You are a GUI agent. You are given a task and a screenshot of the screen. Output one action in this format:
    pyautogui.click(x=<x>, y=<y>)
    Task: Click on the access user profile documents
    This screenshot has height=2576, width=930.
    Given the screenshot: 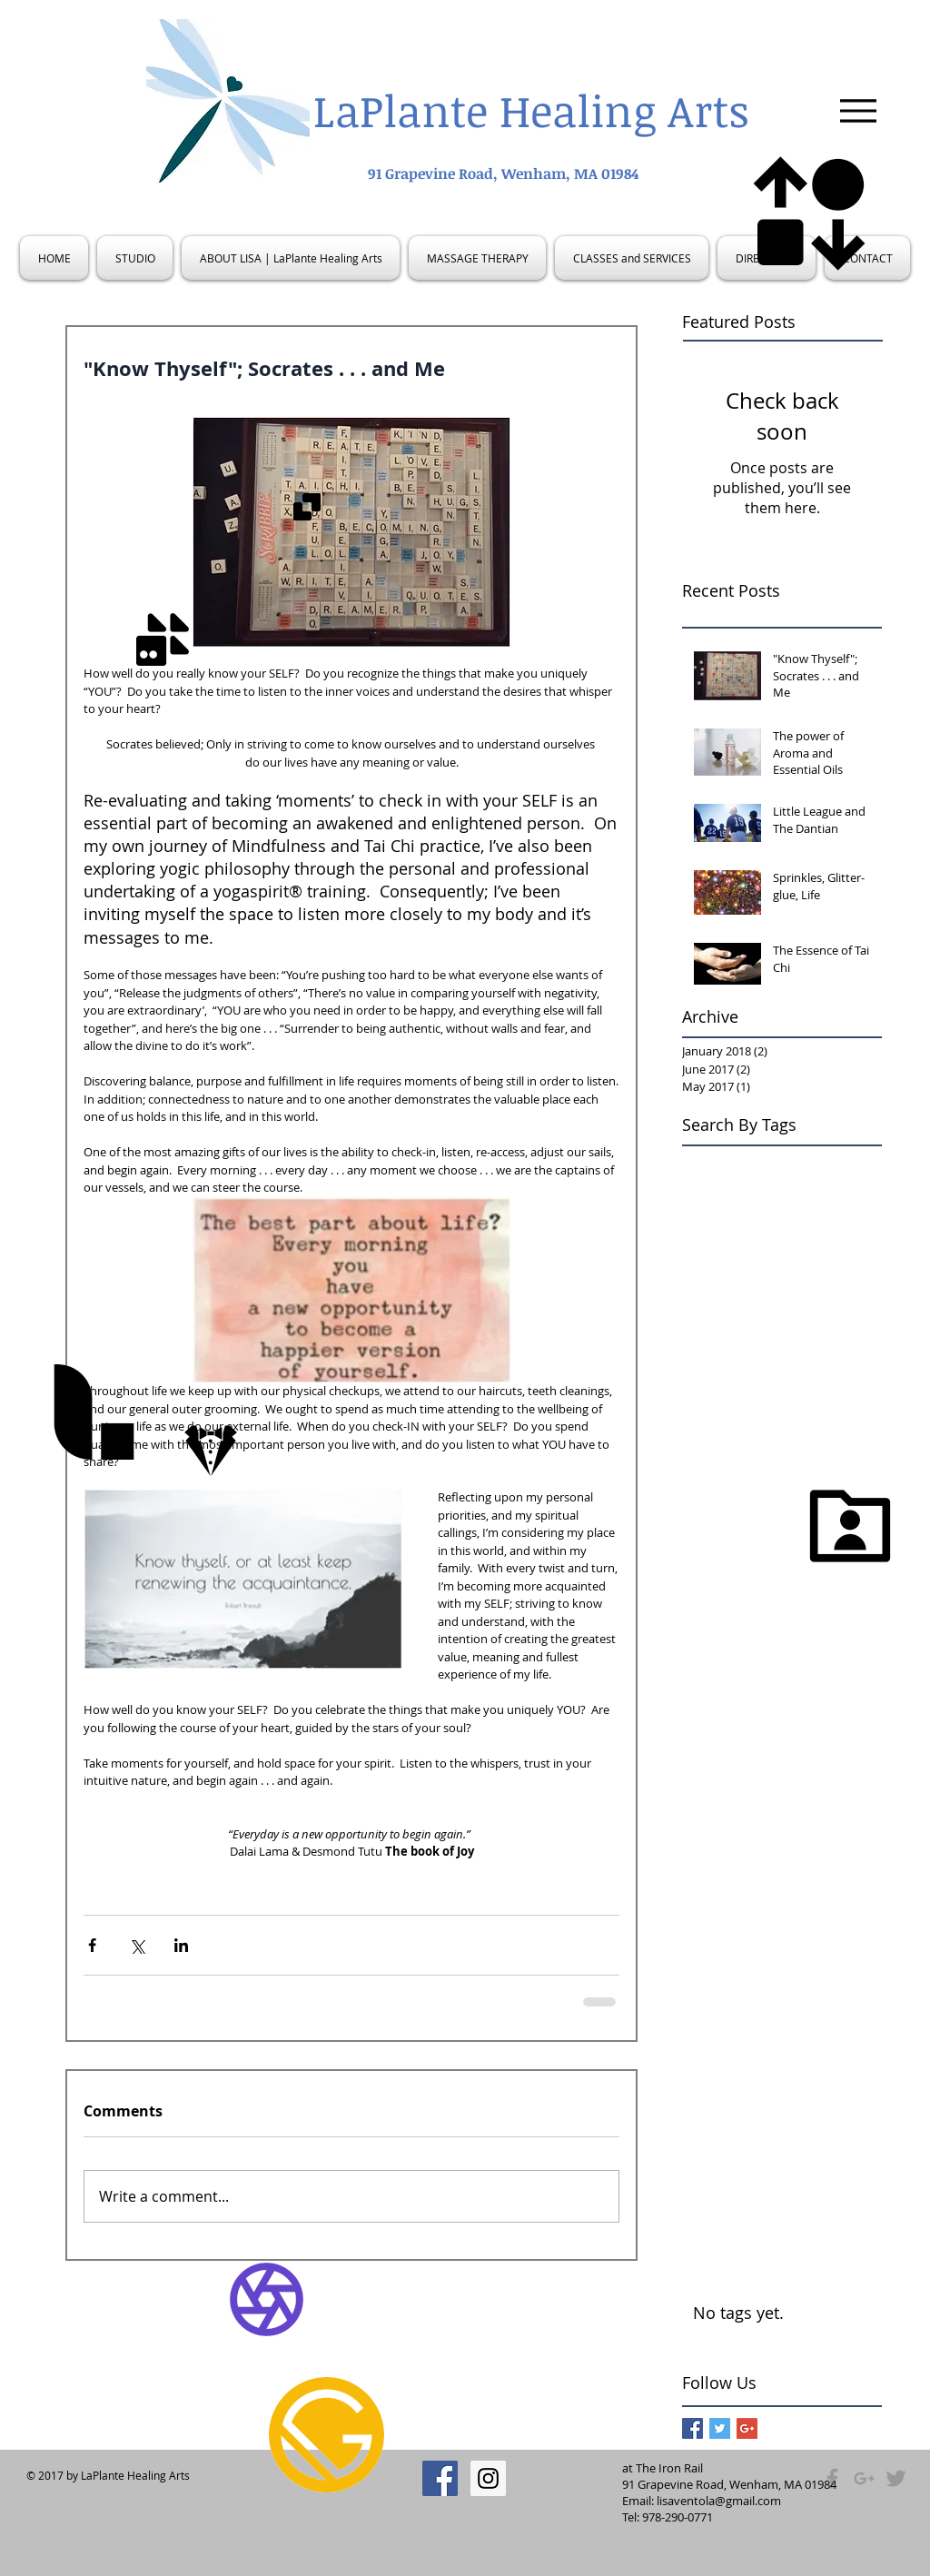 What is the action you would take?
    pyautogui.click(x=850, y=1526)
    